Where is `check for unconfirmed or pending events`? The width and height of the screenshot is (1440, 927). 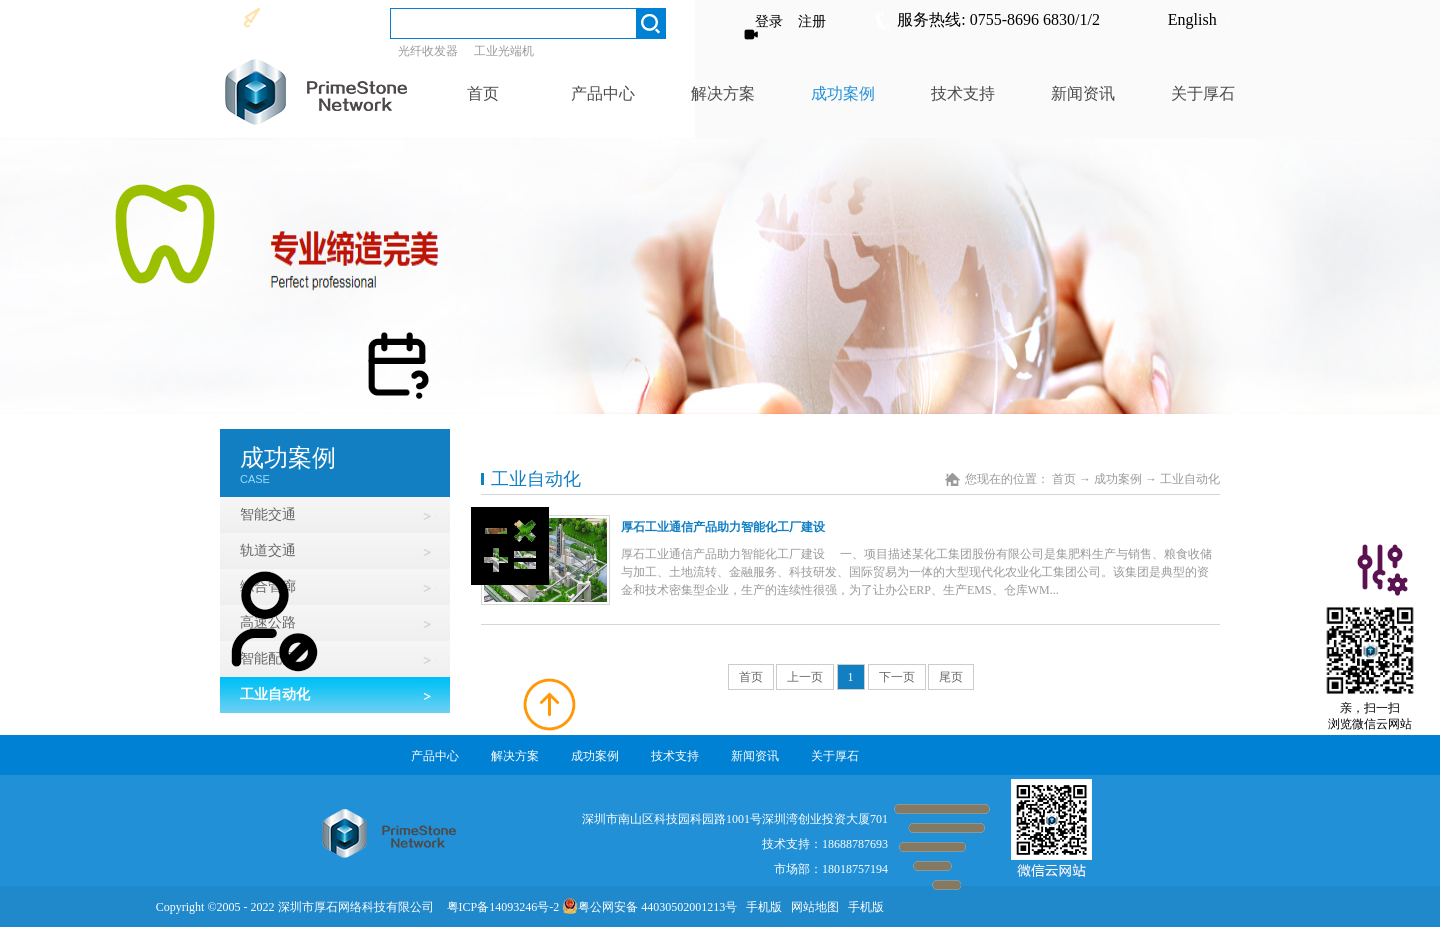 check for unconfirmed or pending events is located at coordinates (397, 364).